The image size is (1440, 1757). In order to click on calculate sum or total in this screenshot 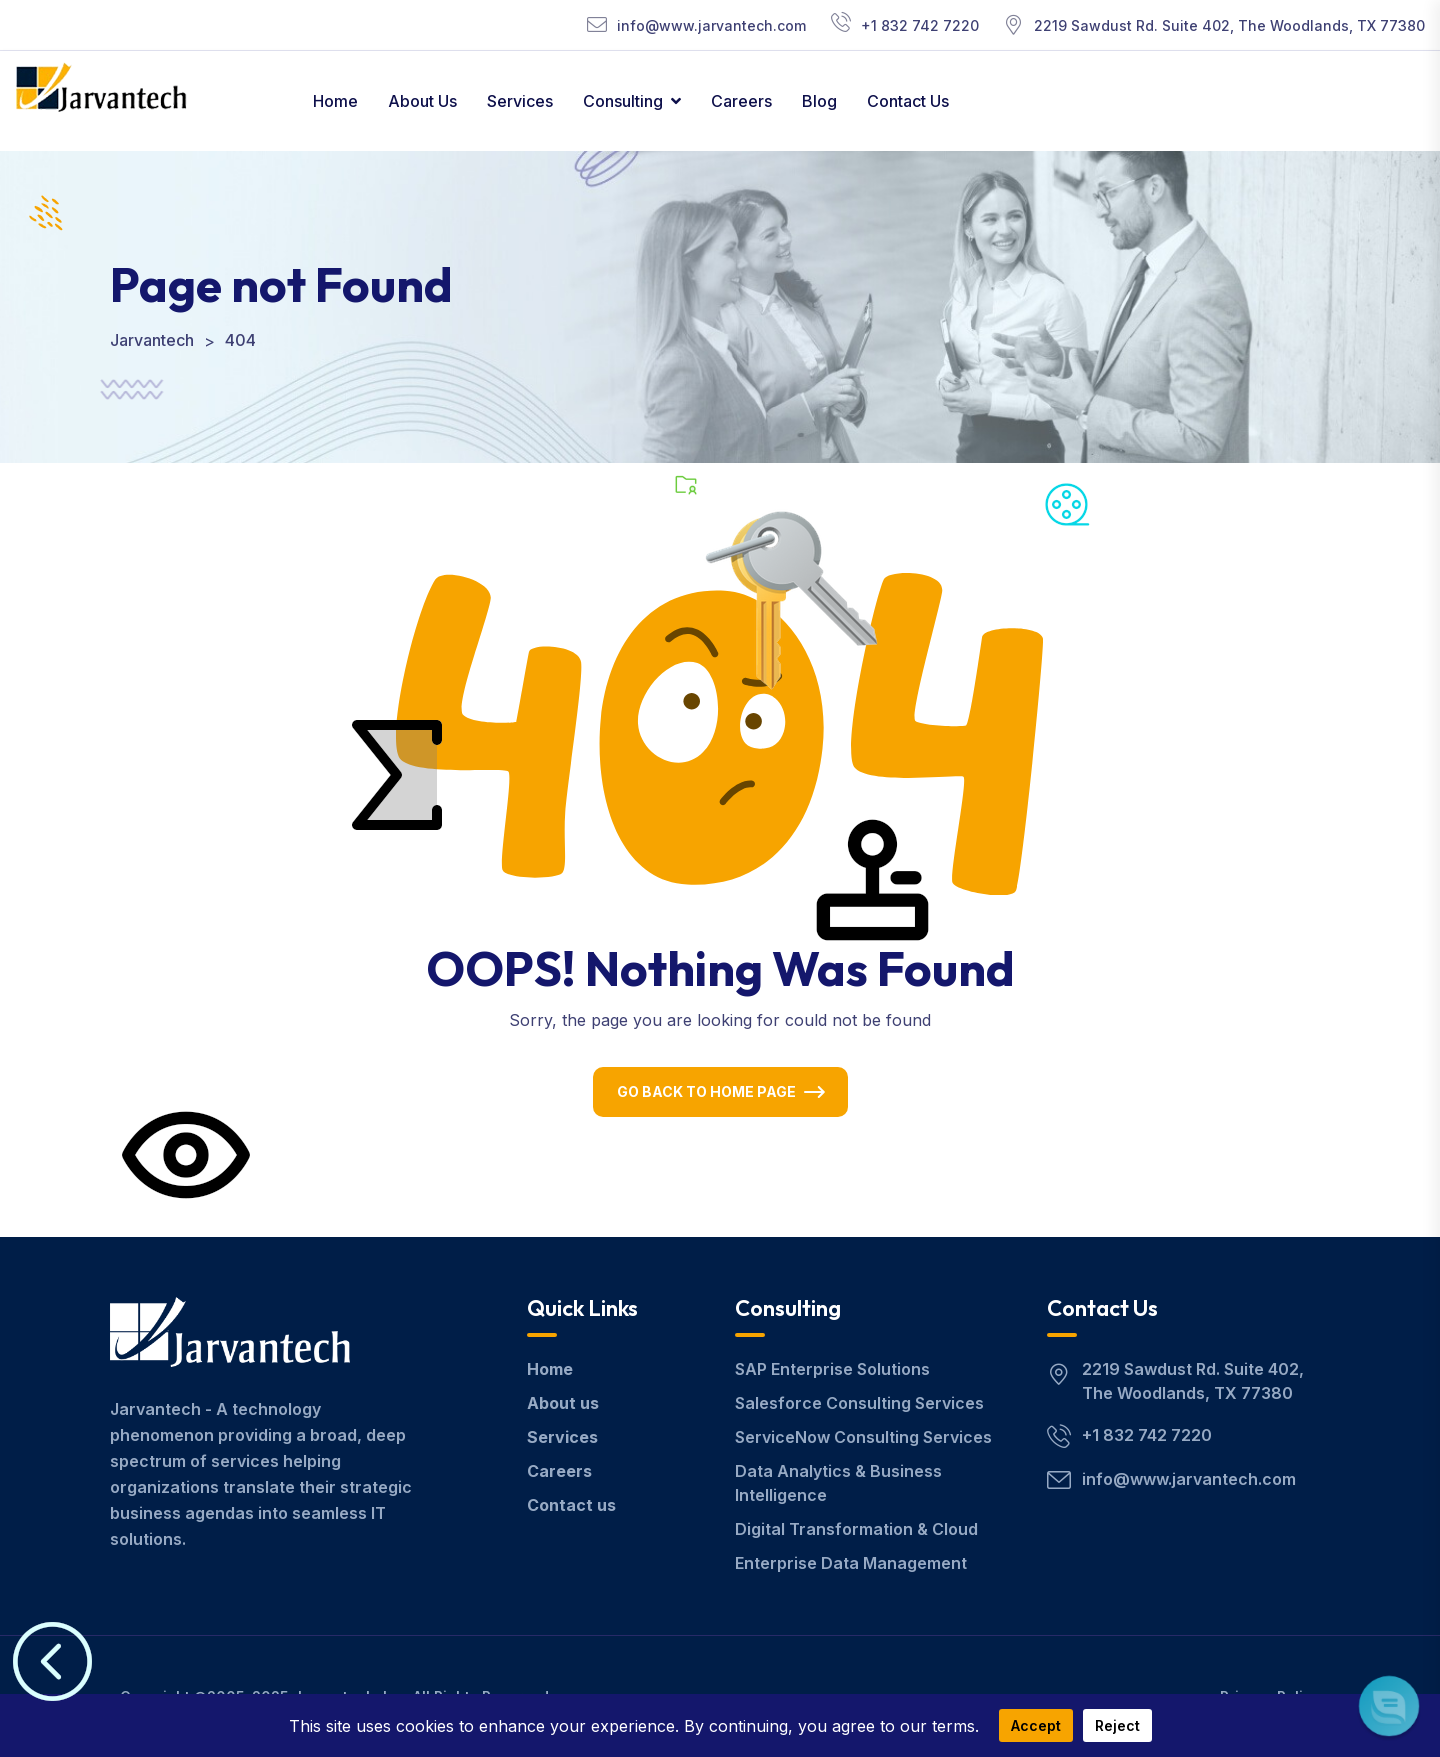, I will do `click(397, 775)`.